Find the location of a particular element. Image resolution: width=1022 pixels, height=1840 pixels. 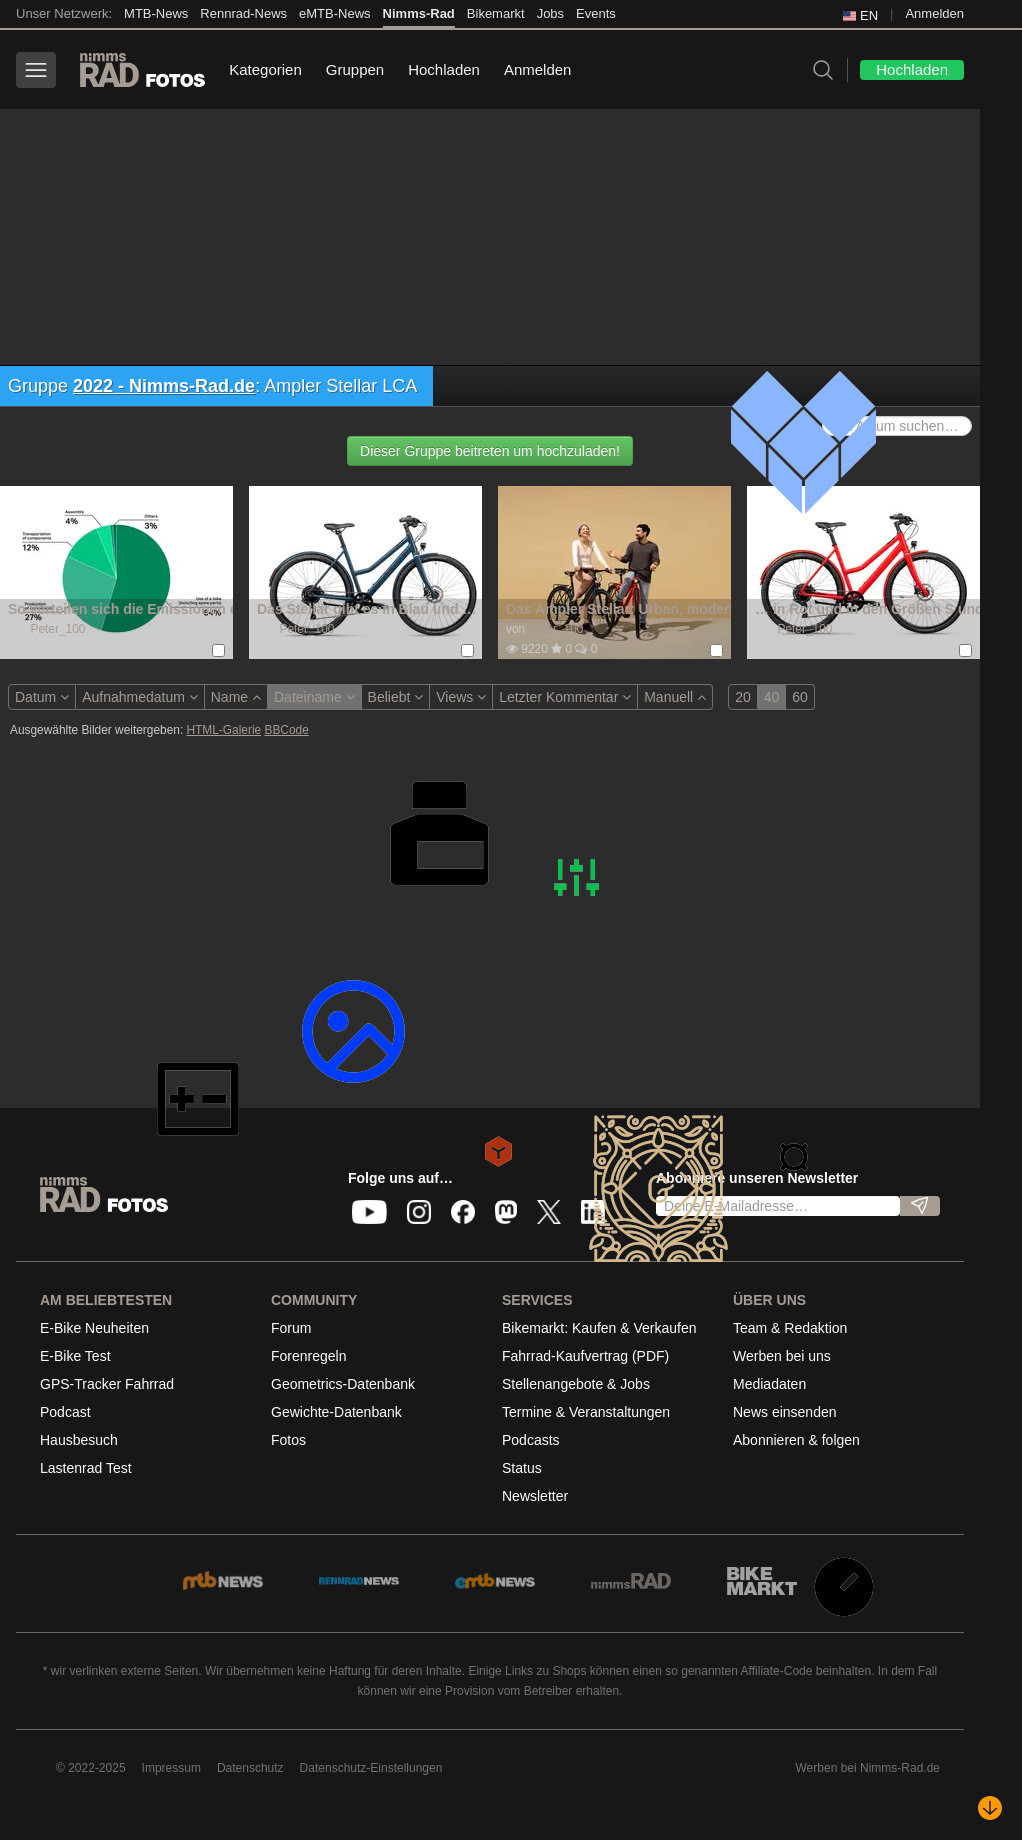

view image or photo gallery is located at coordinates (353, 1031).